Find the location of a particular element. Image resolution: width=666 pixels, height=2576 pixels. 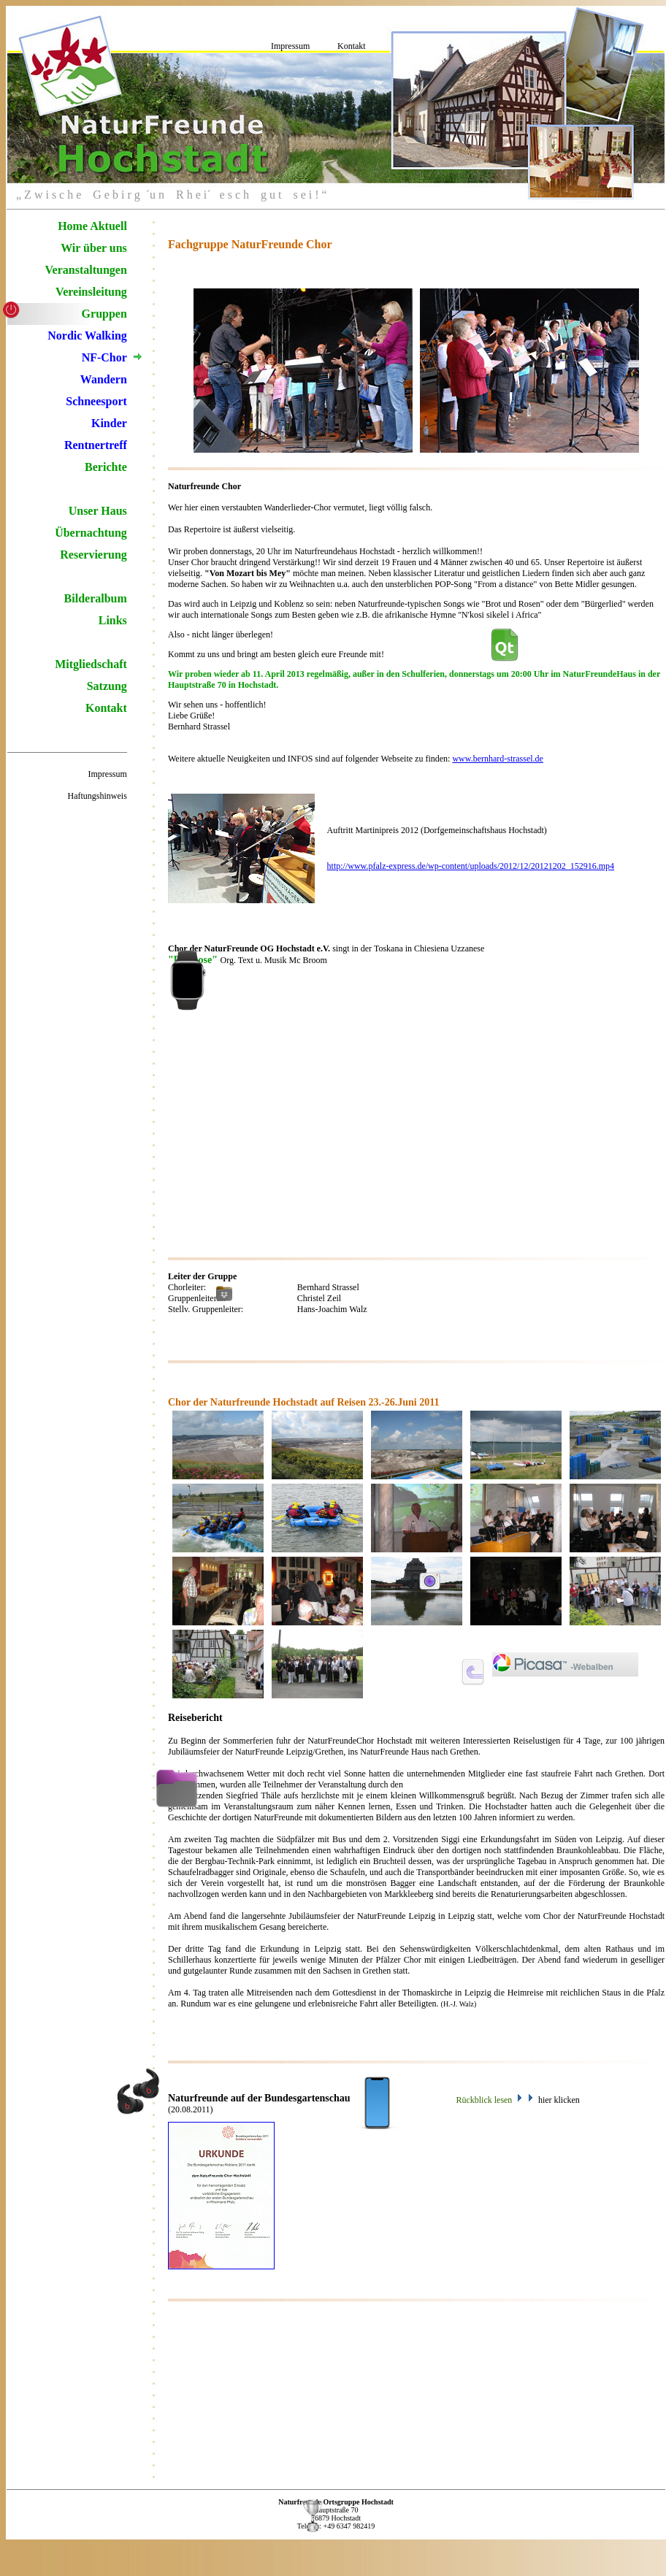

connect to or manage your iPhone is located at coordinates (377, 2103).